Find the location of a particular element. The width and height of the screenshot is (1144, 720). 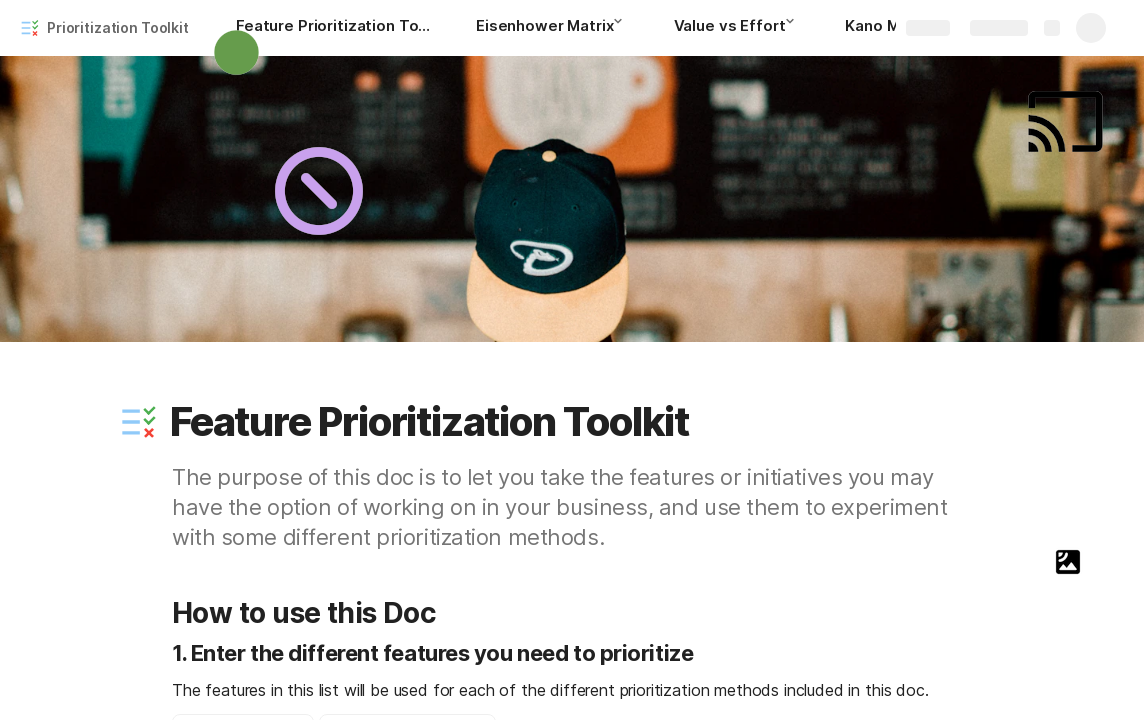

indicates a prohibited or restricted action is located at coordinates (319, 191).